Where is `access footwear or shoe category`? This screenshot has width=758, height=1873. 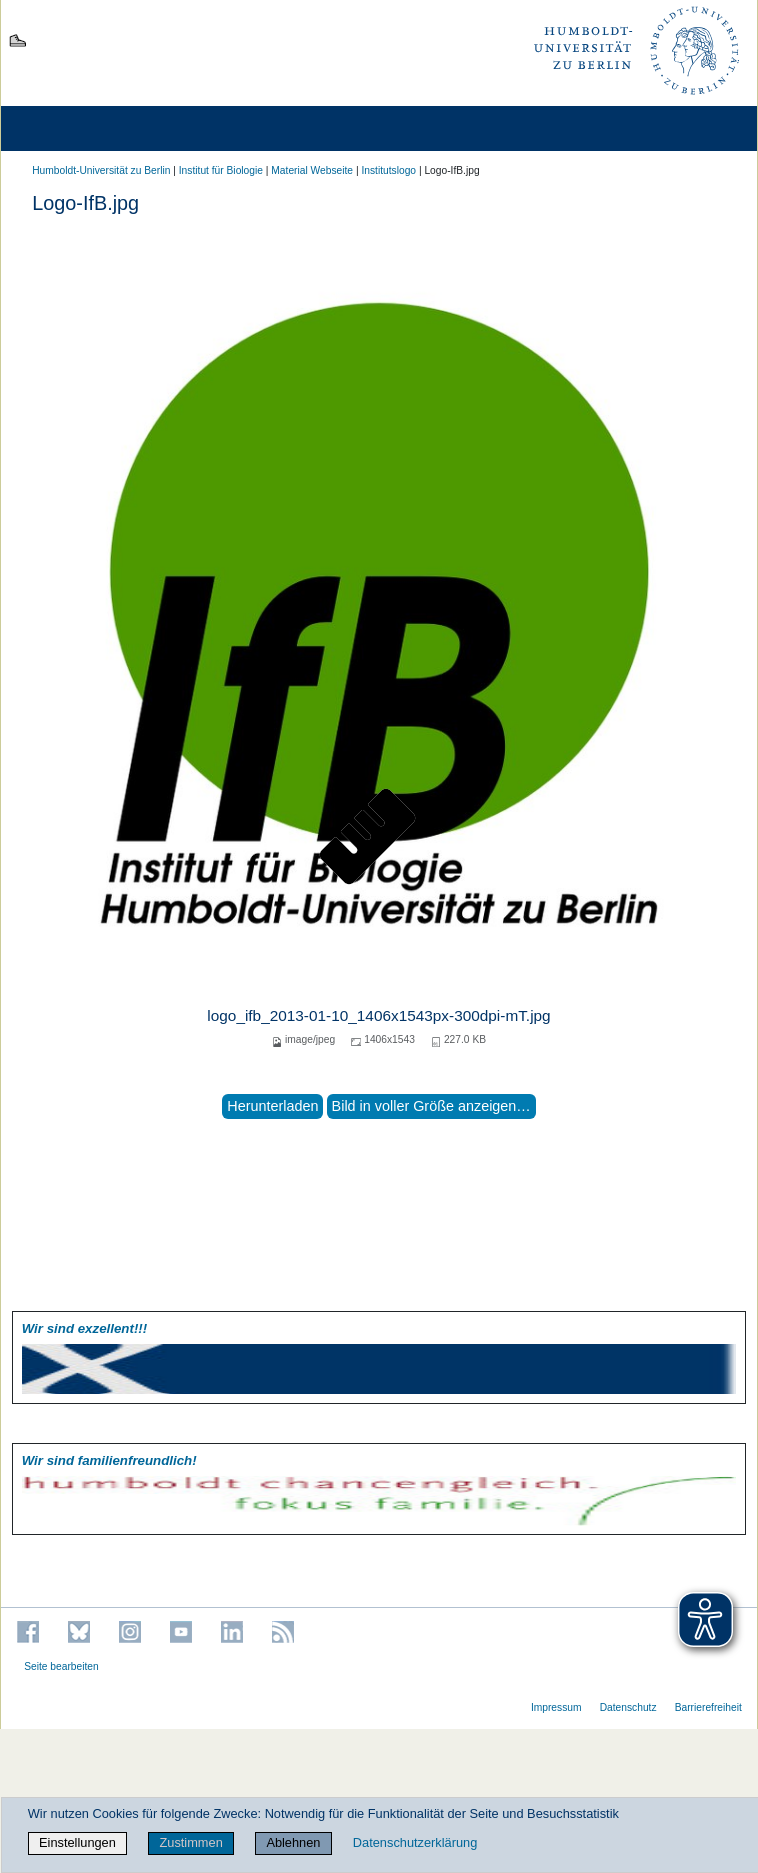
access footwear or shoe category is located at coordinates (17, 41).